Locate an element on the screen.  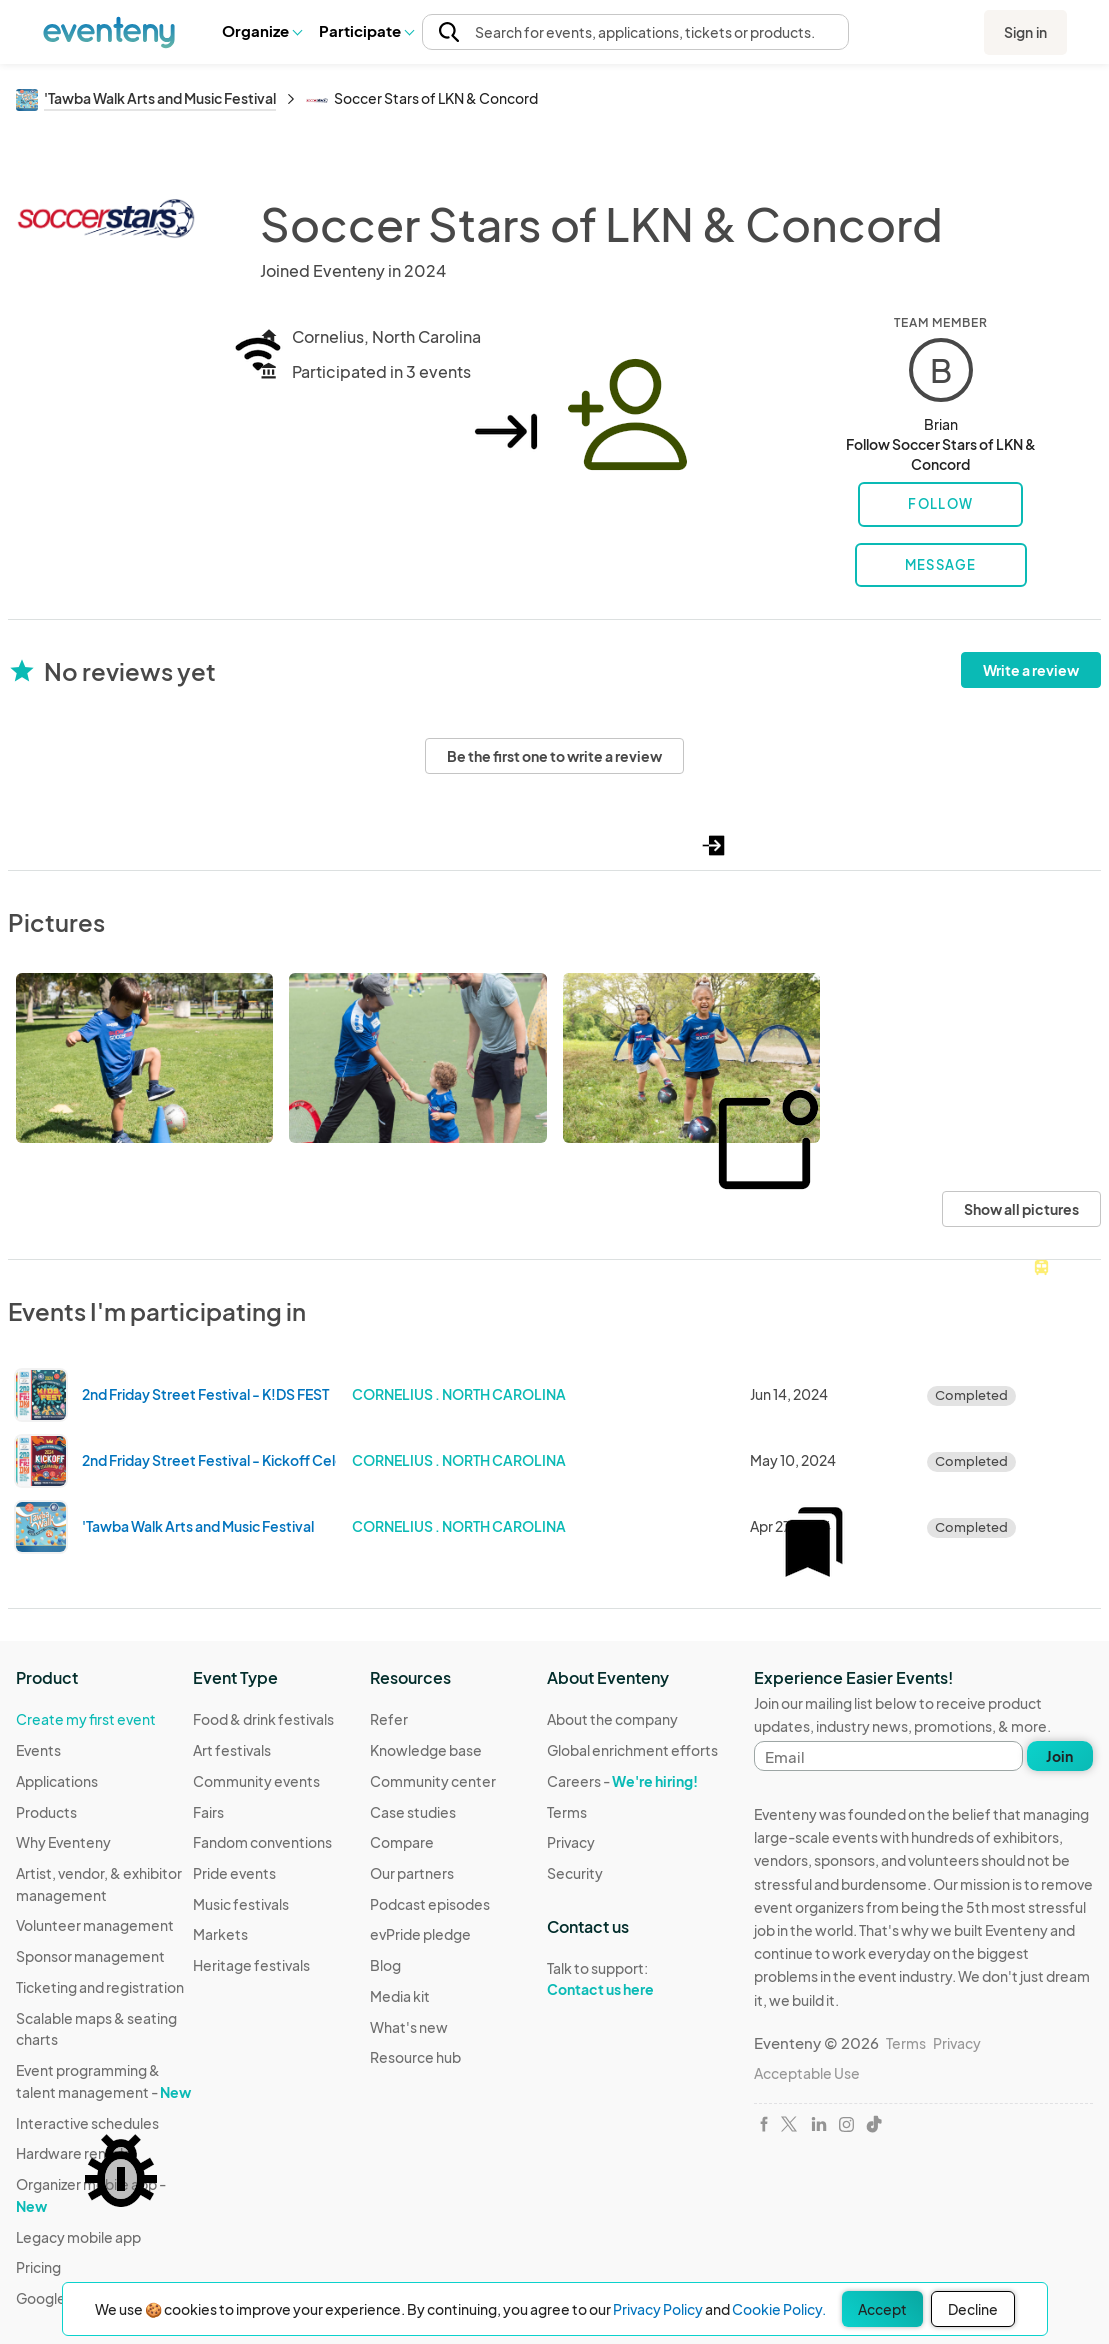
indicates active wifi connection is located at coordinates (258, 354).